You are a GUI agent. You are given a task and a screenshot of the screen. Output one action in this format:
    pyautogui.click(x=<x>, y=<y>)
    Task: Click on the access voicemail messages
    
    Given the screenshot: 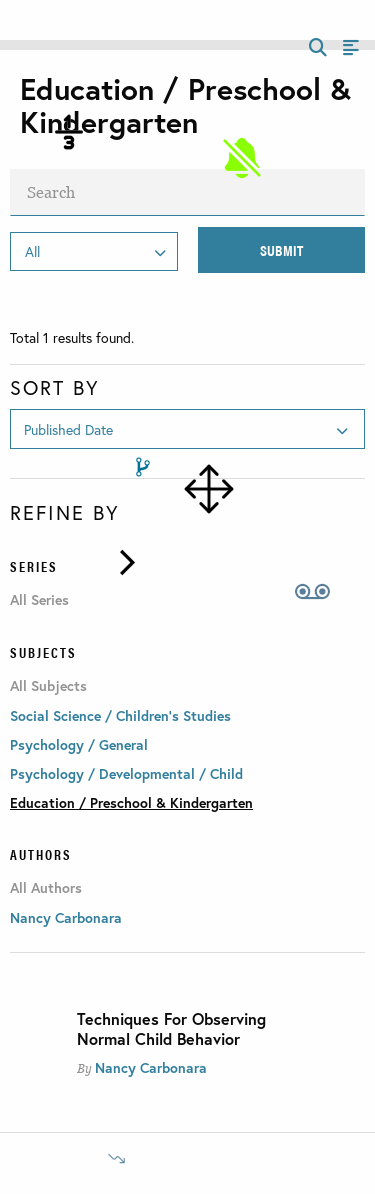 What is the action you would take?
    pyautogui.click(x=312, y=591)
    